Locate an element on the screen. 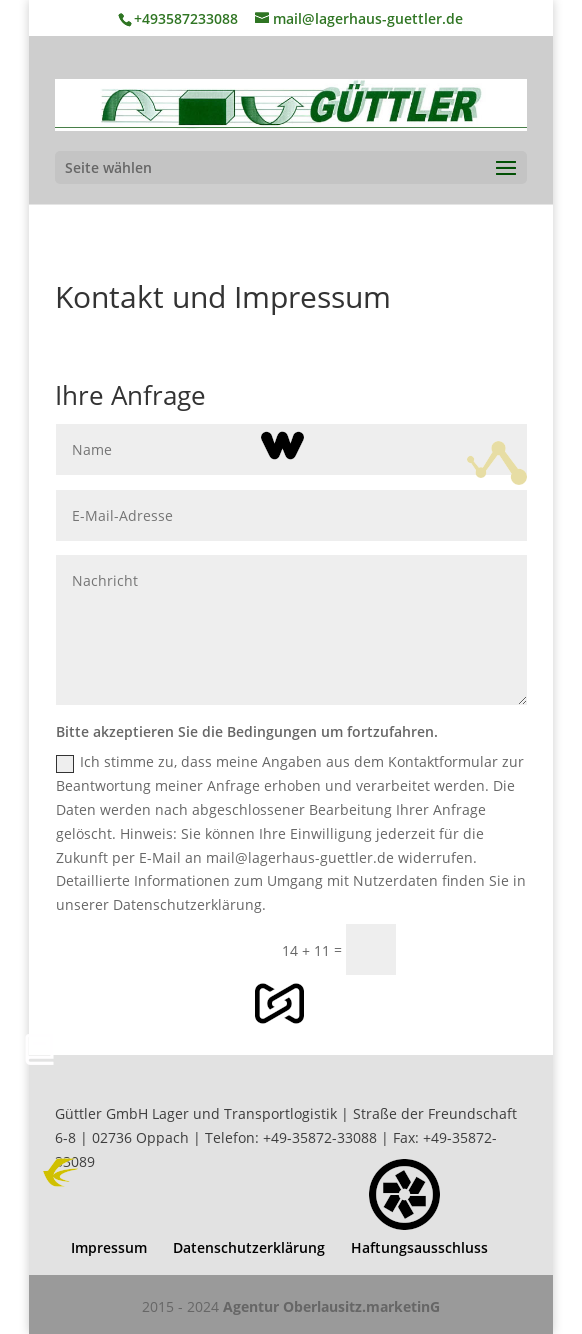 The image size is (582, 1334). alwaysdata hosting service logo is located at coordinates (497, 463).